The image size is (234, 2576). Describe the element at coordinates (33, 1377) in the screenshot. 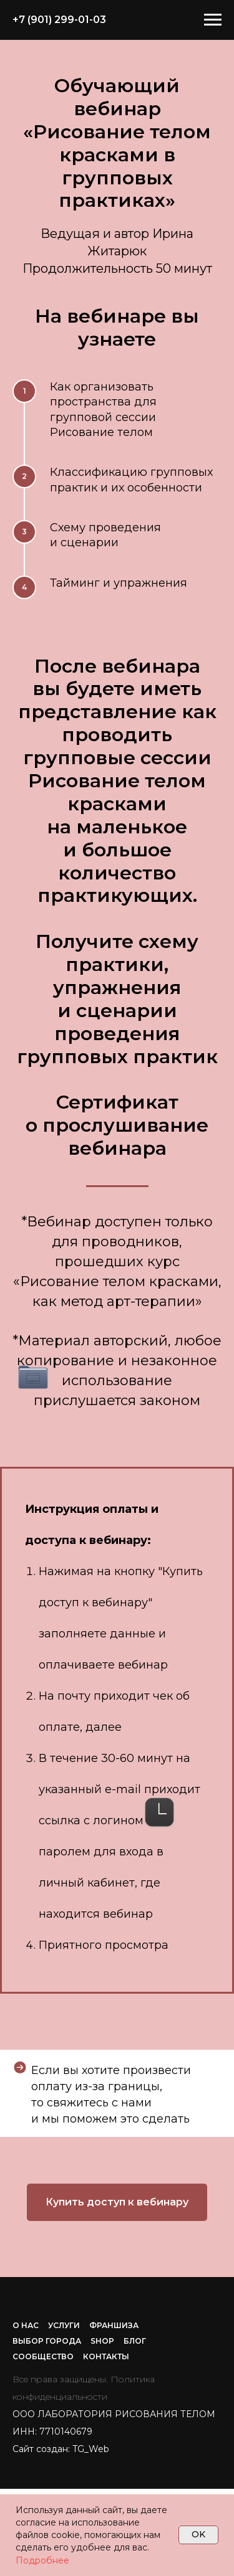

I see `open desktop folder` at that location.